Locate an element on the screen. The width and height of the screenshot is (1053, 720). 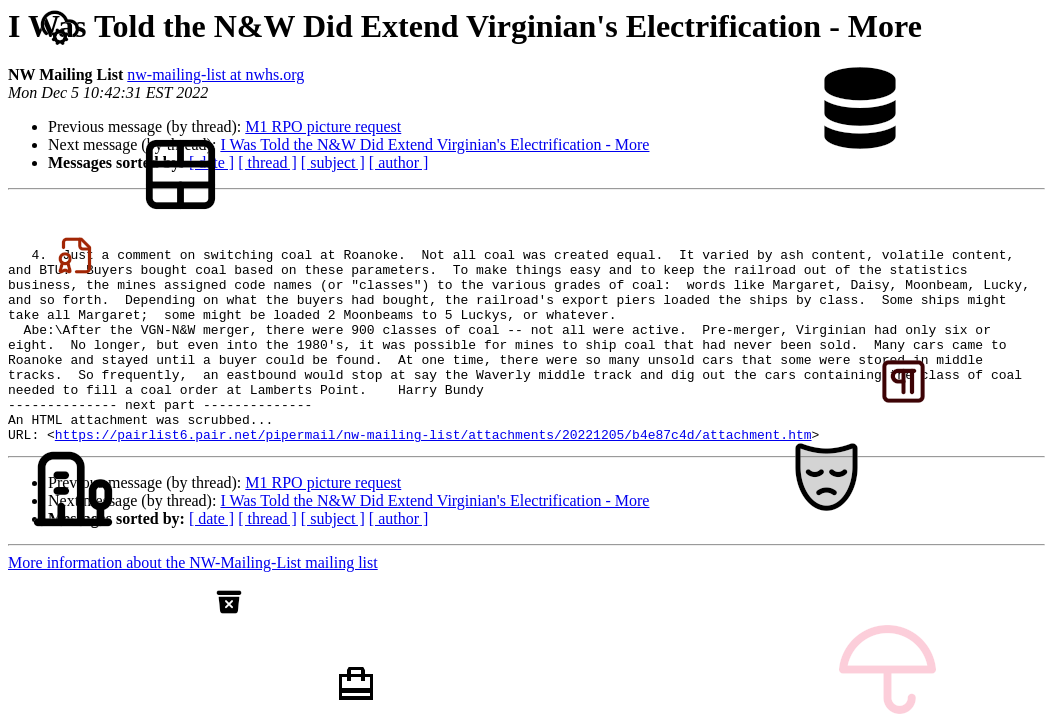
access cloud service settings is located at coordinates (60, 28).